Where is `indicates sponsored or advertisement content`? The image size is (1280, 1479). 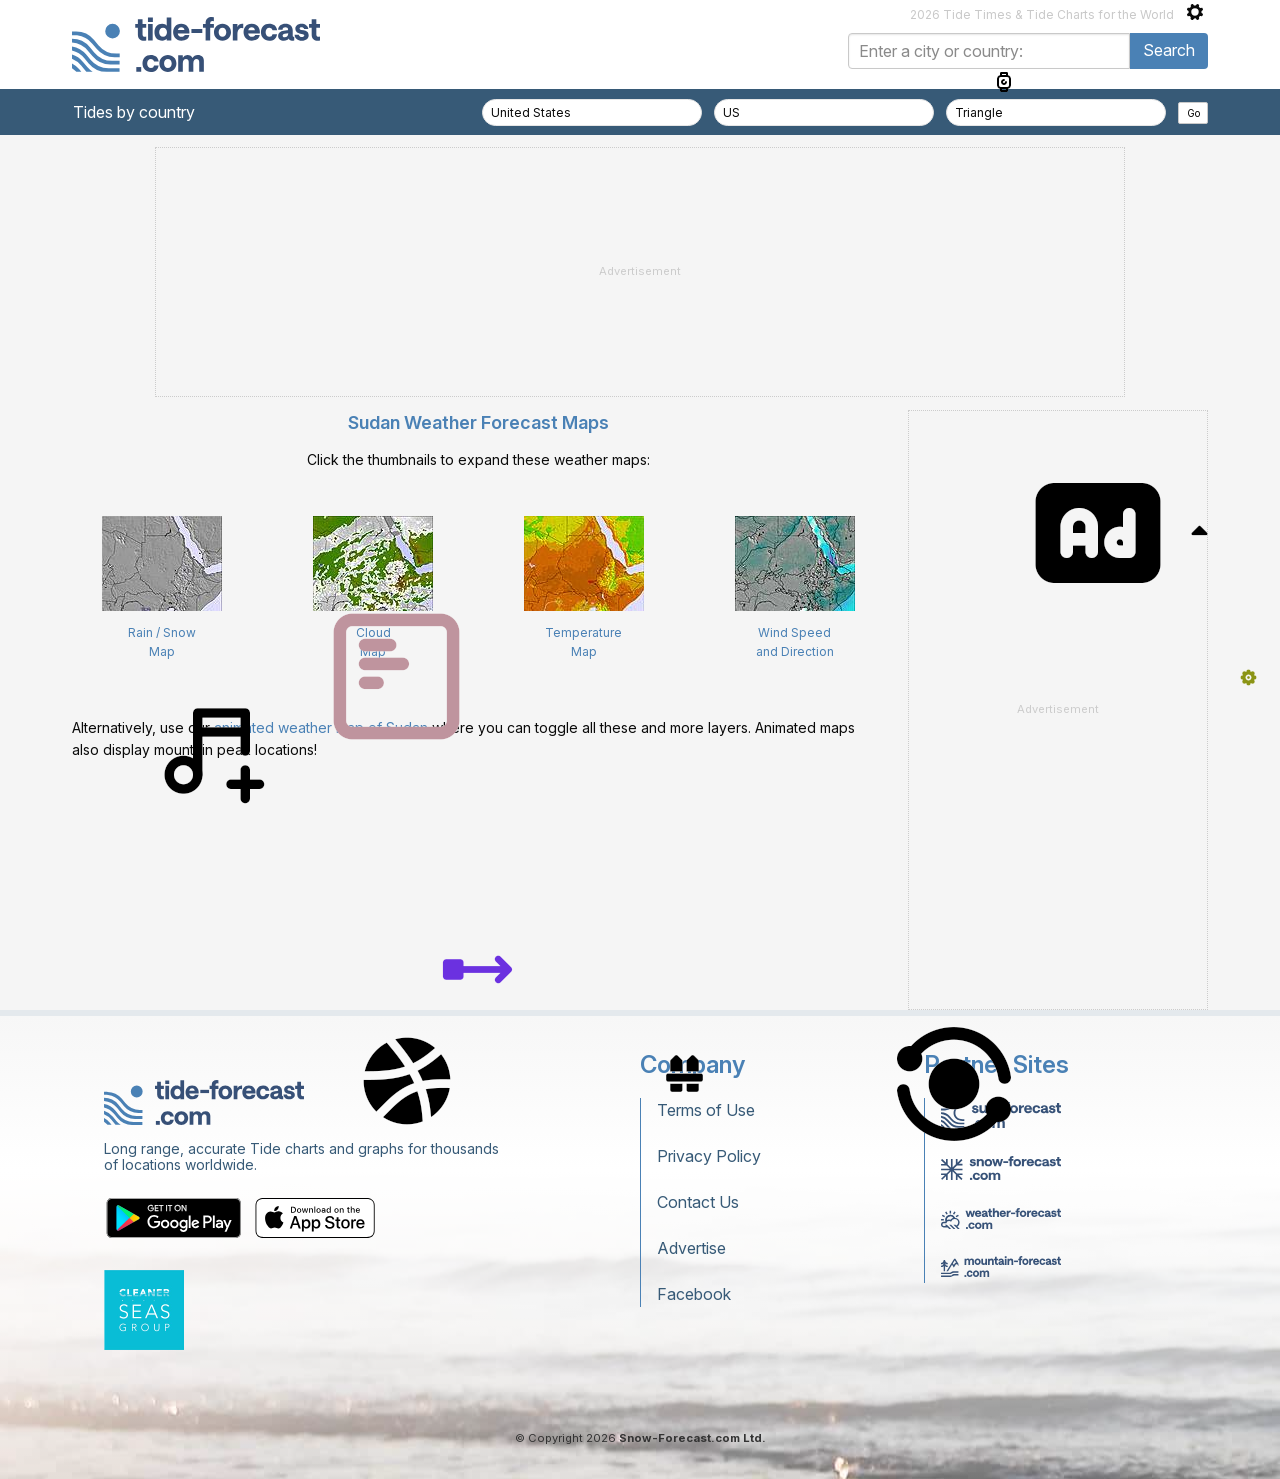 indicates sponsored or advertisement content is located at coordinates (1098, 533).